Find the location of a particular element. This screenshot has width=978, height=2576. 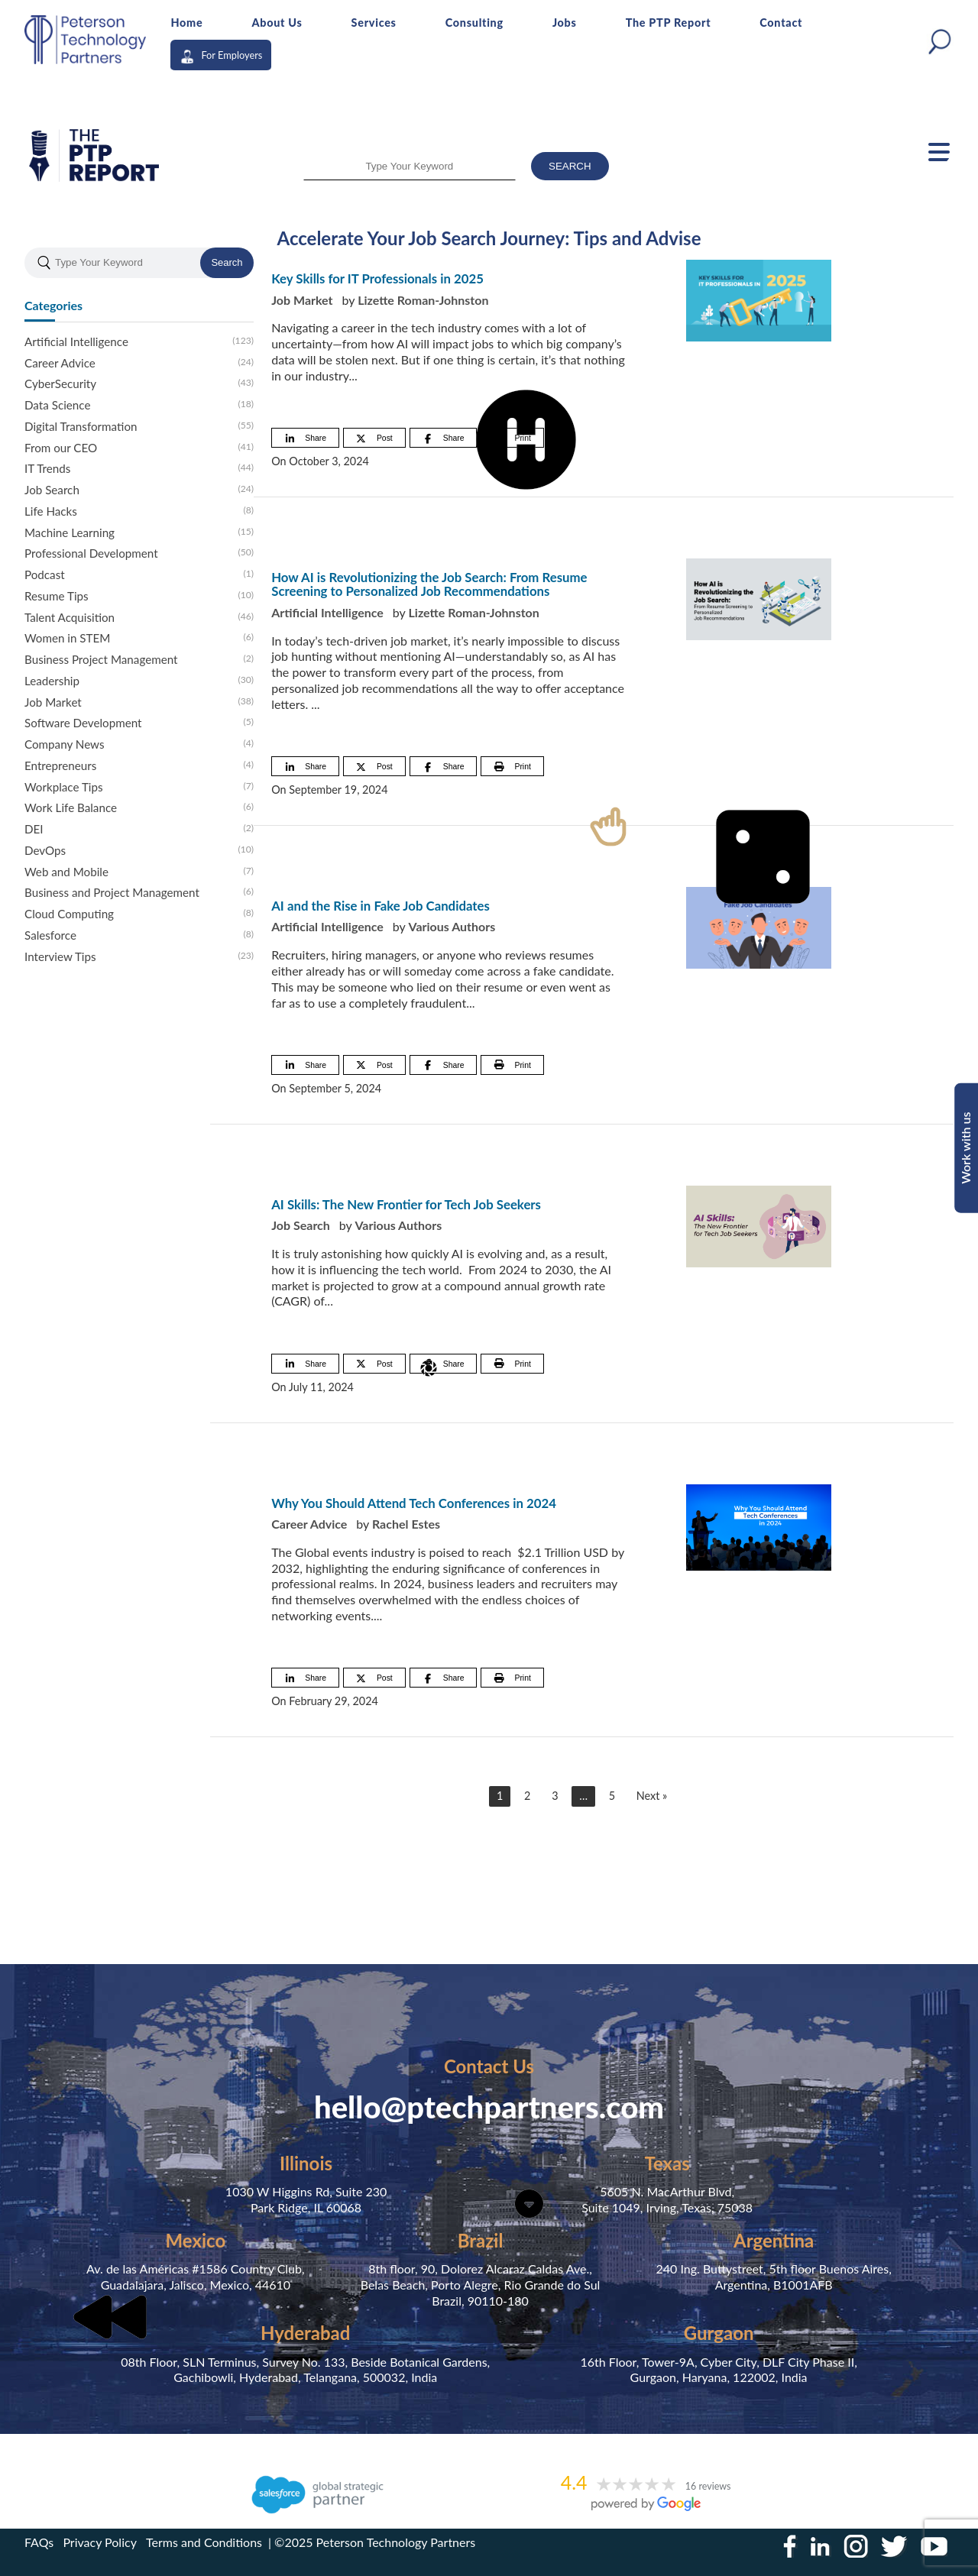

select or highlight the ring finger for gesture input is located at coordinates (608, 824).